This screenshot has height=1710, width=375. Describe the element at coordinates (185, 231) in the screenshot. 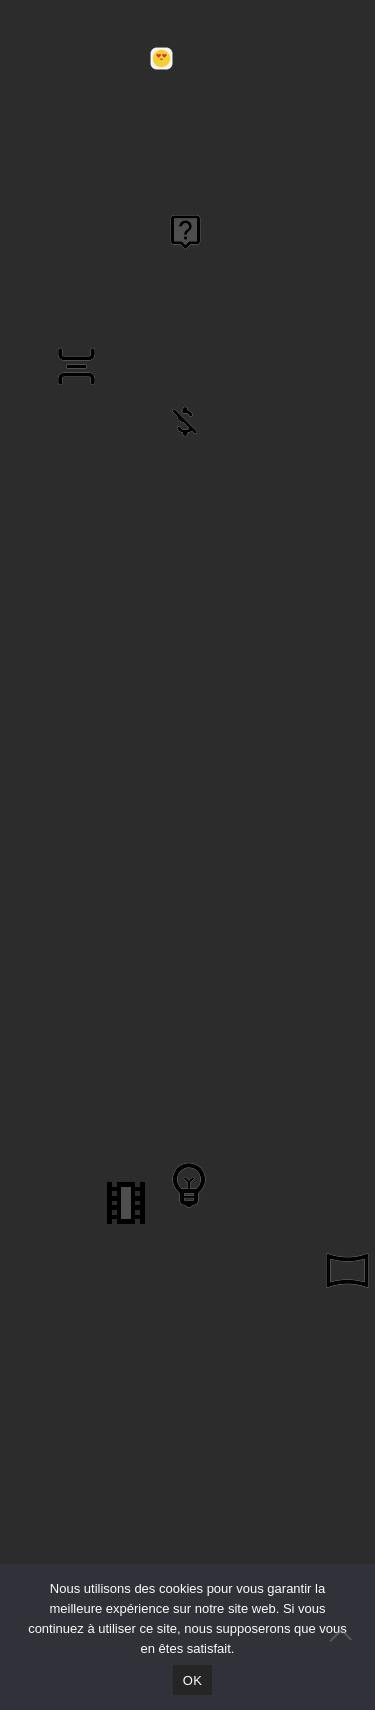

I see `access live help or support chat` at that location.